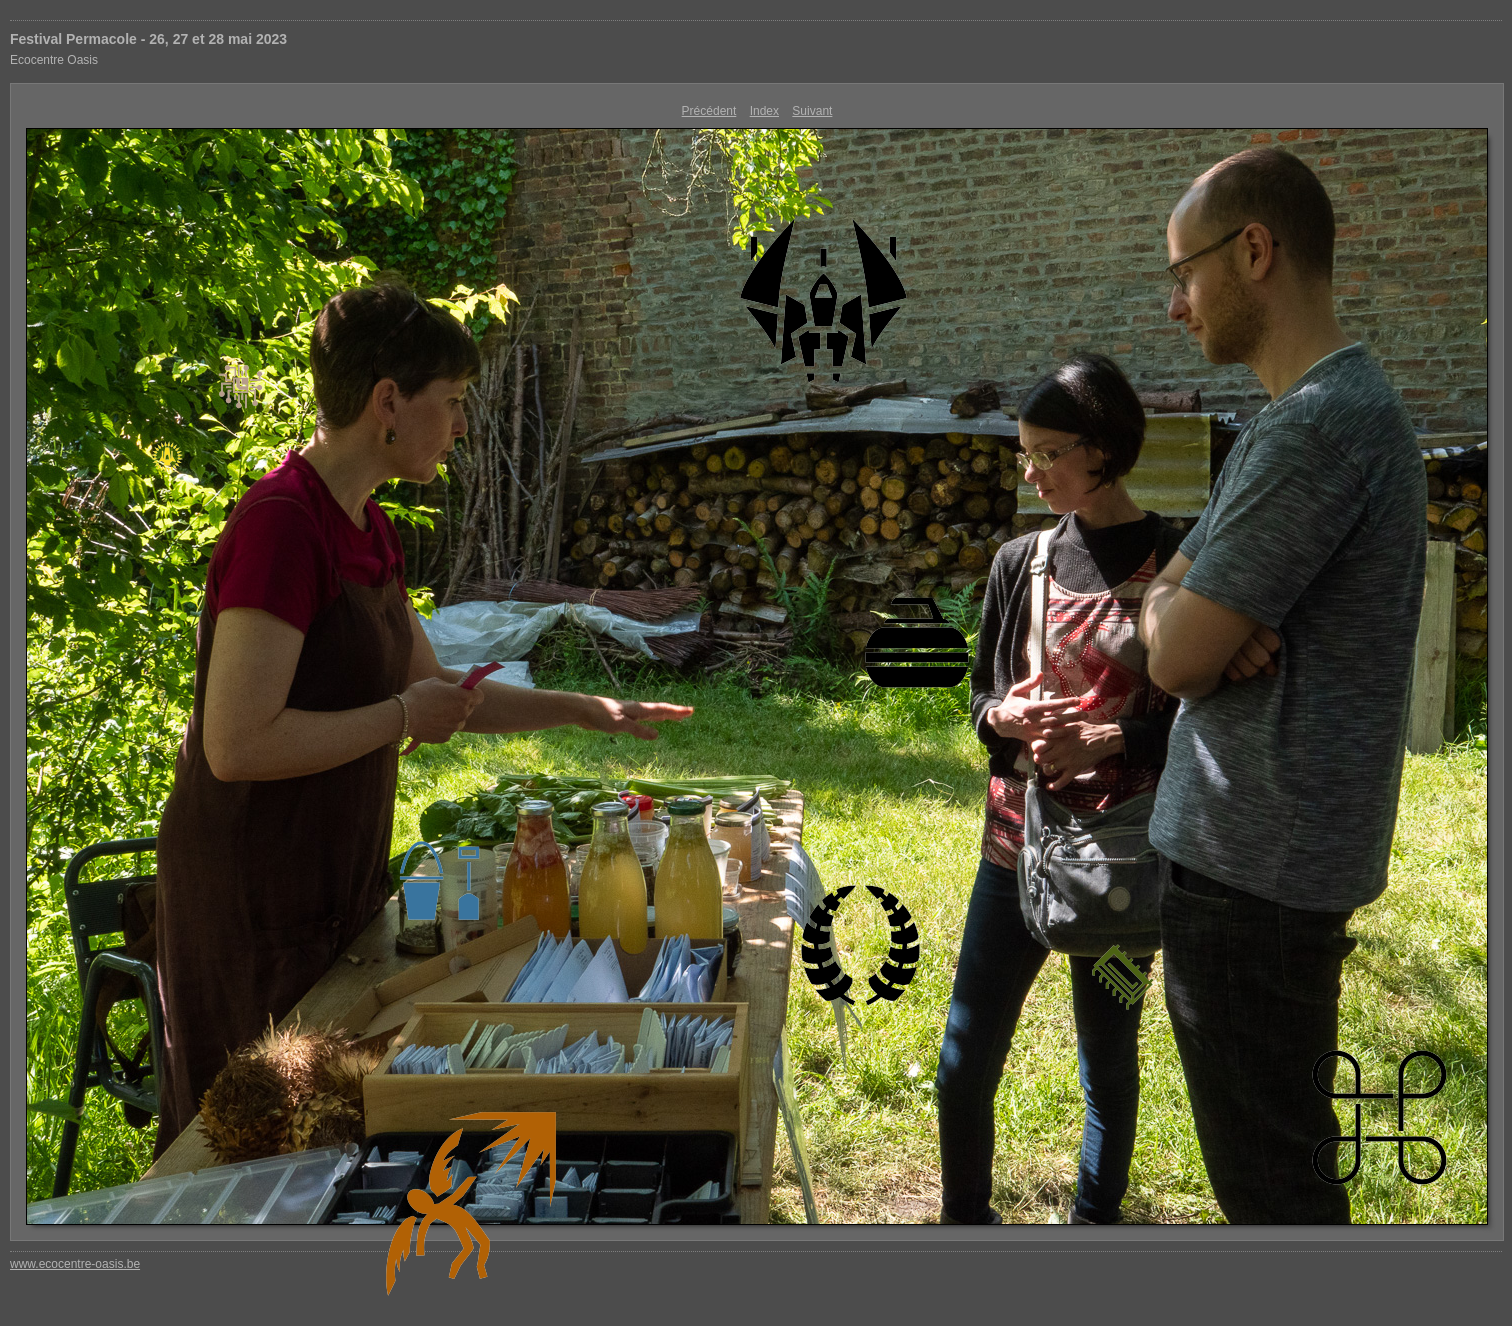 The width and height of the screenshot is (1512, 1326). Describe the element at coordinates (439, 880) in the screenshot. I see `access beach or vacation-themed content` at that location.